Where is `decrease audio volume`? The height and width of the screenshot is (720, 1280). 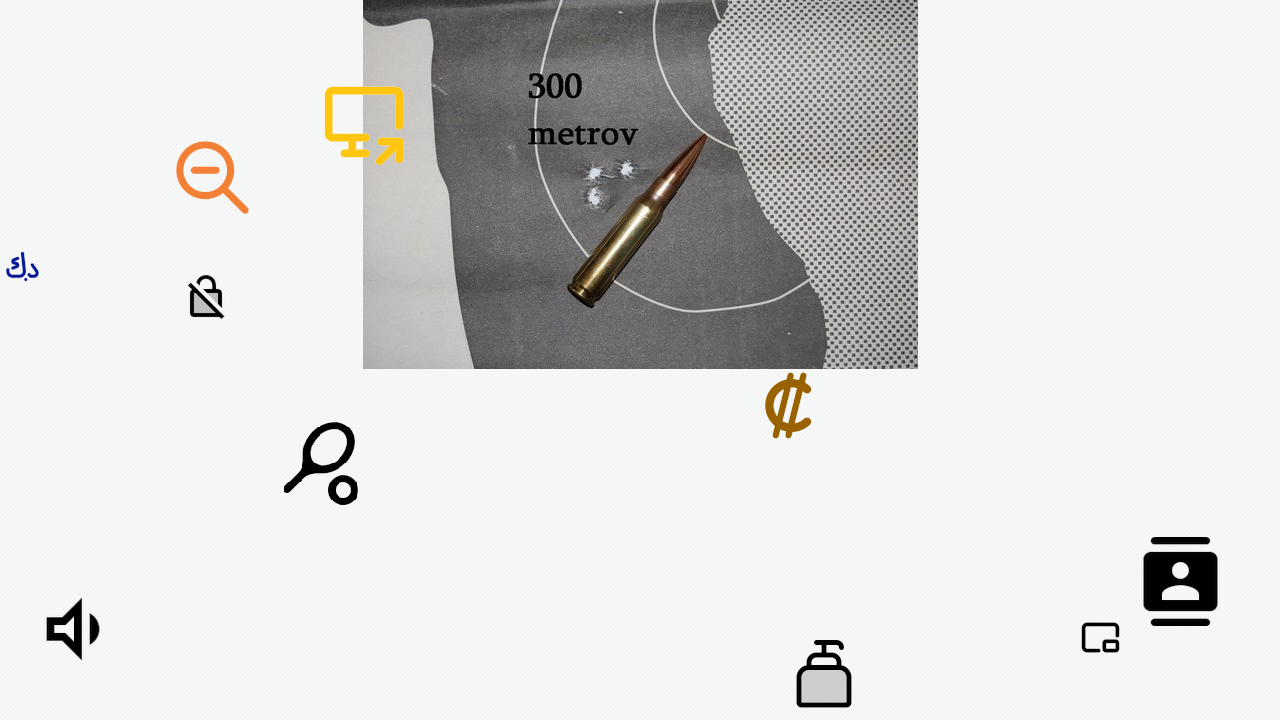 decrease audio volume is located at coordinates (74, 629).